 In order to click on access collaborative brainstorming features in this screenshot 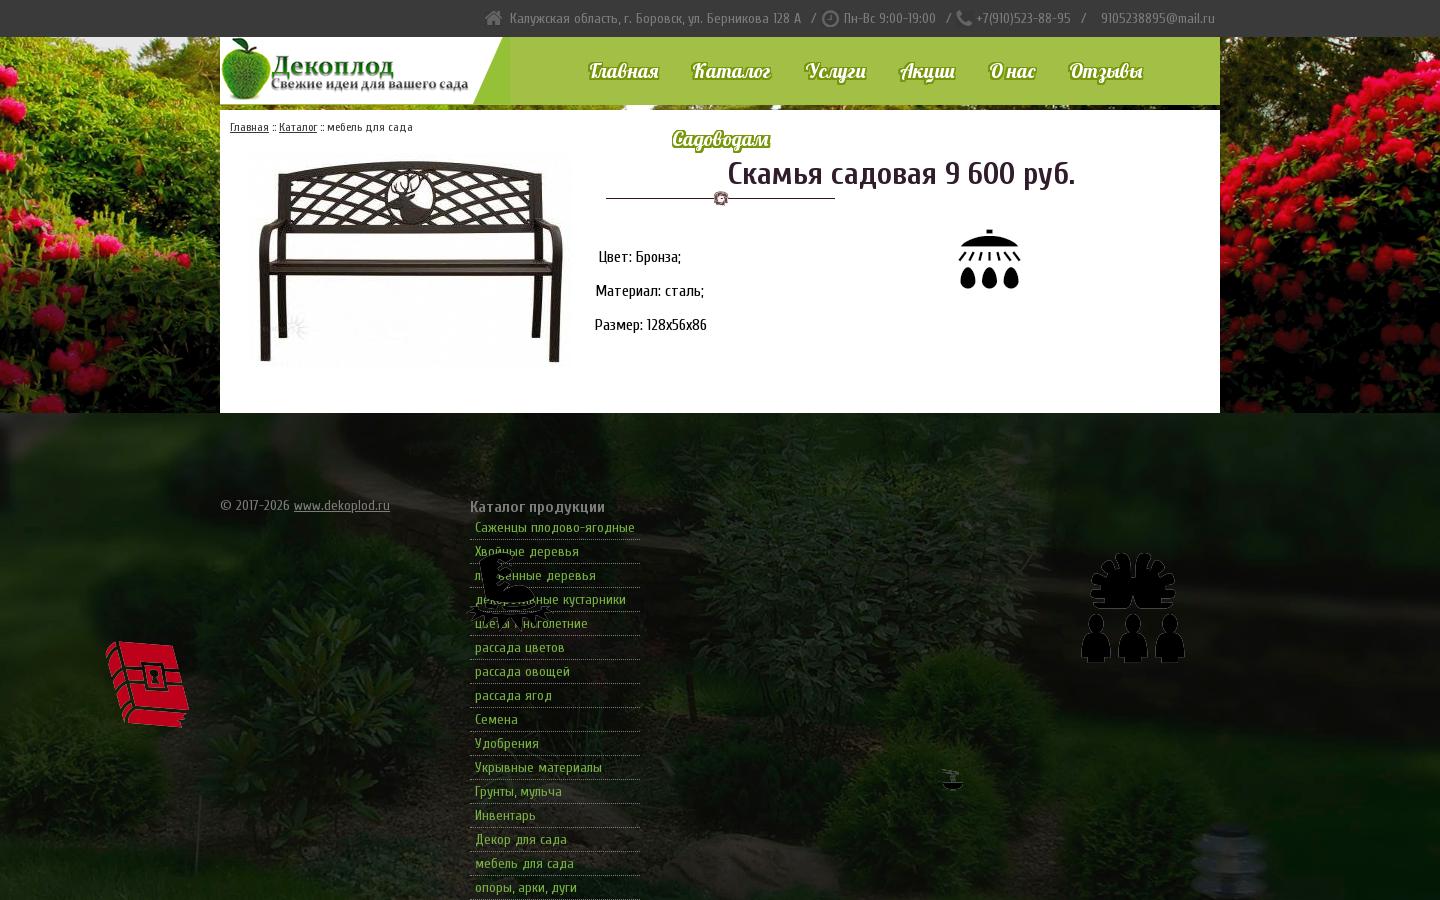, I will do `click(1133, 608)`.